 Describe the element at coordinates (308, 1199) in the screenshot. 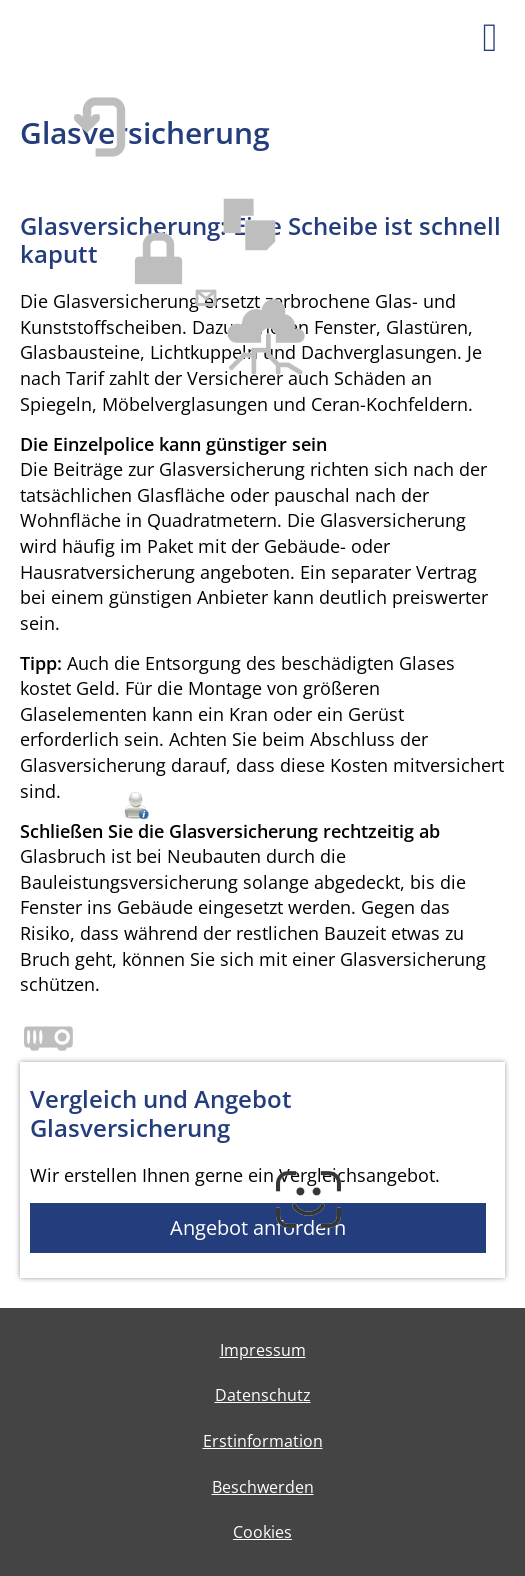

I see `face recognition authentication` at that location.